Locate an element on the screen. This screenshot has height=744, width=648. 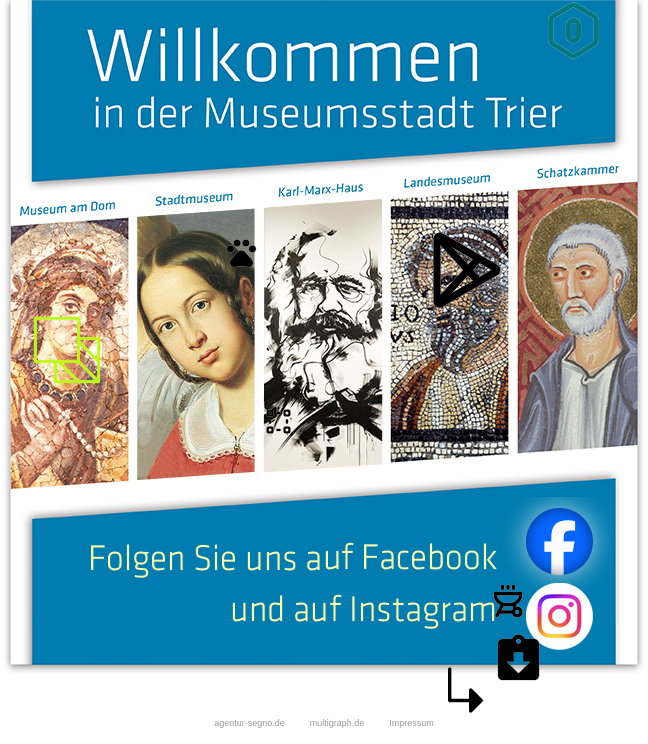
access grill or barbecue settings is located at coordinates (508, 601).